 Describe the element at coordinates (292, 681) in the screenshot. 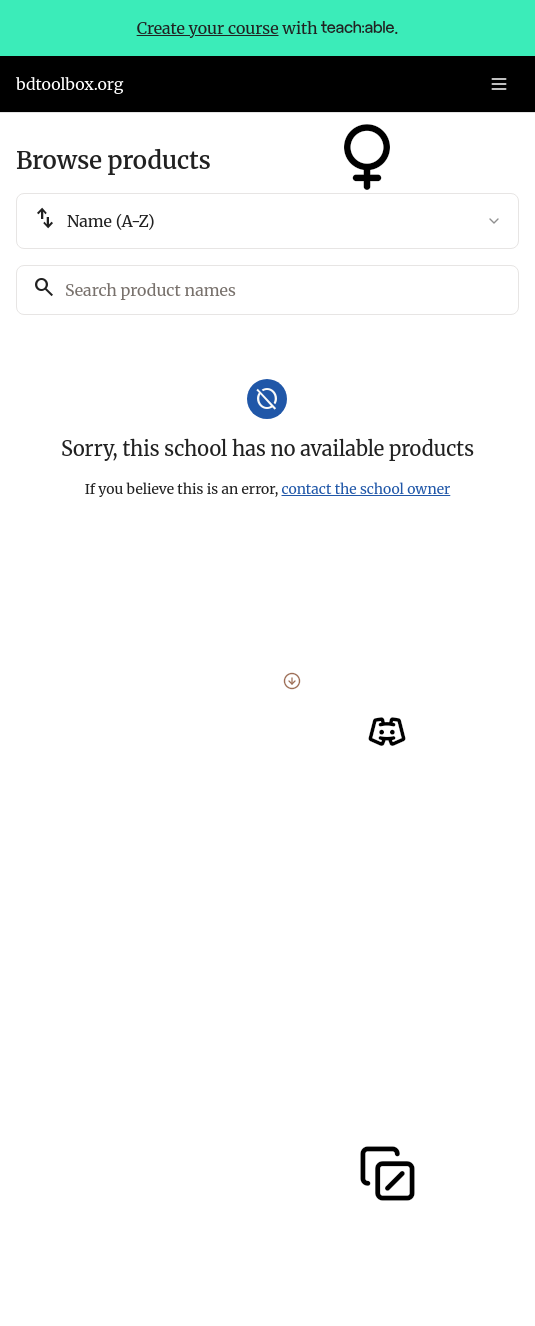

I see `download file or content` at that location.